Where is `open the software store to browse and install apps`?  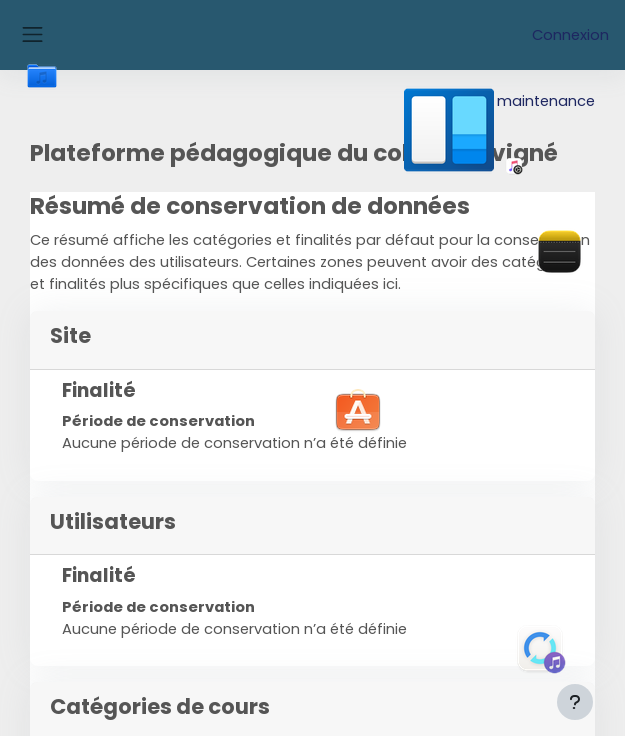
open the software store to browse and install apps is located at coordinates (358, 412).